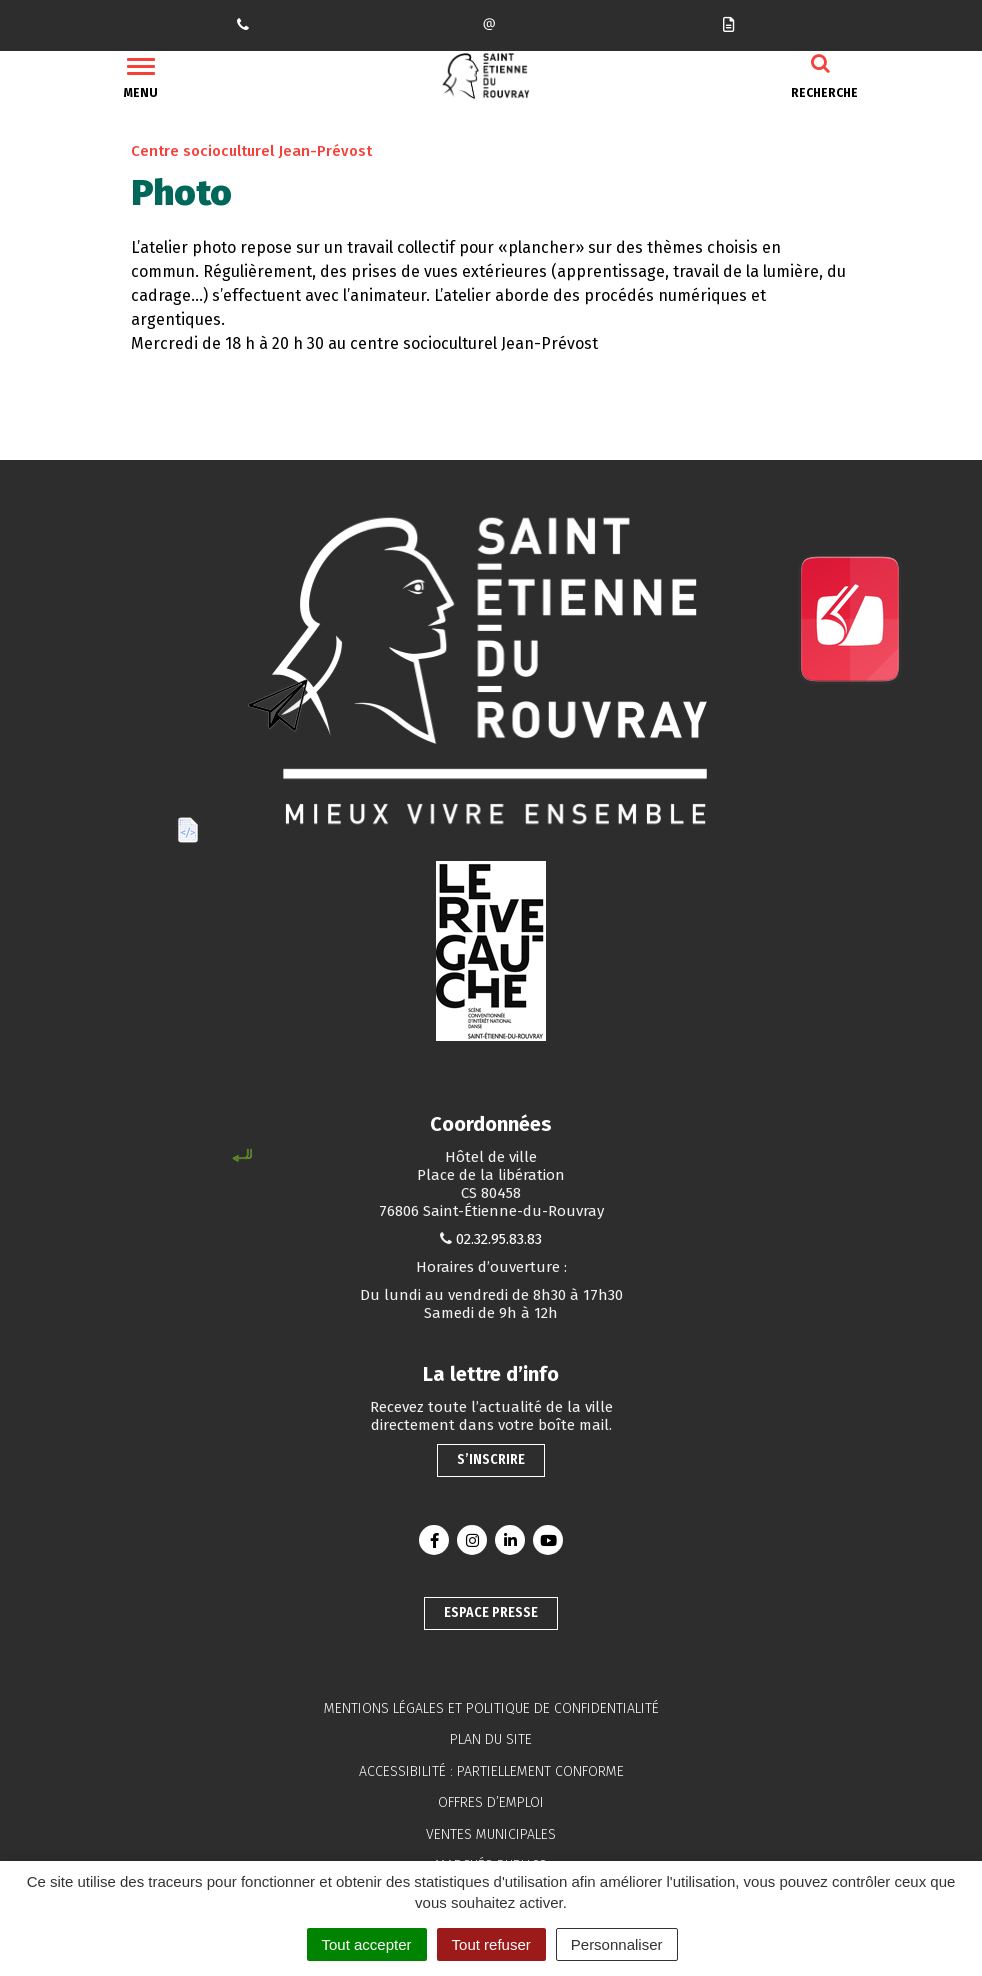  I want to click on an html template file, so click(188, 830).